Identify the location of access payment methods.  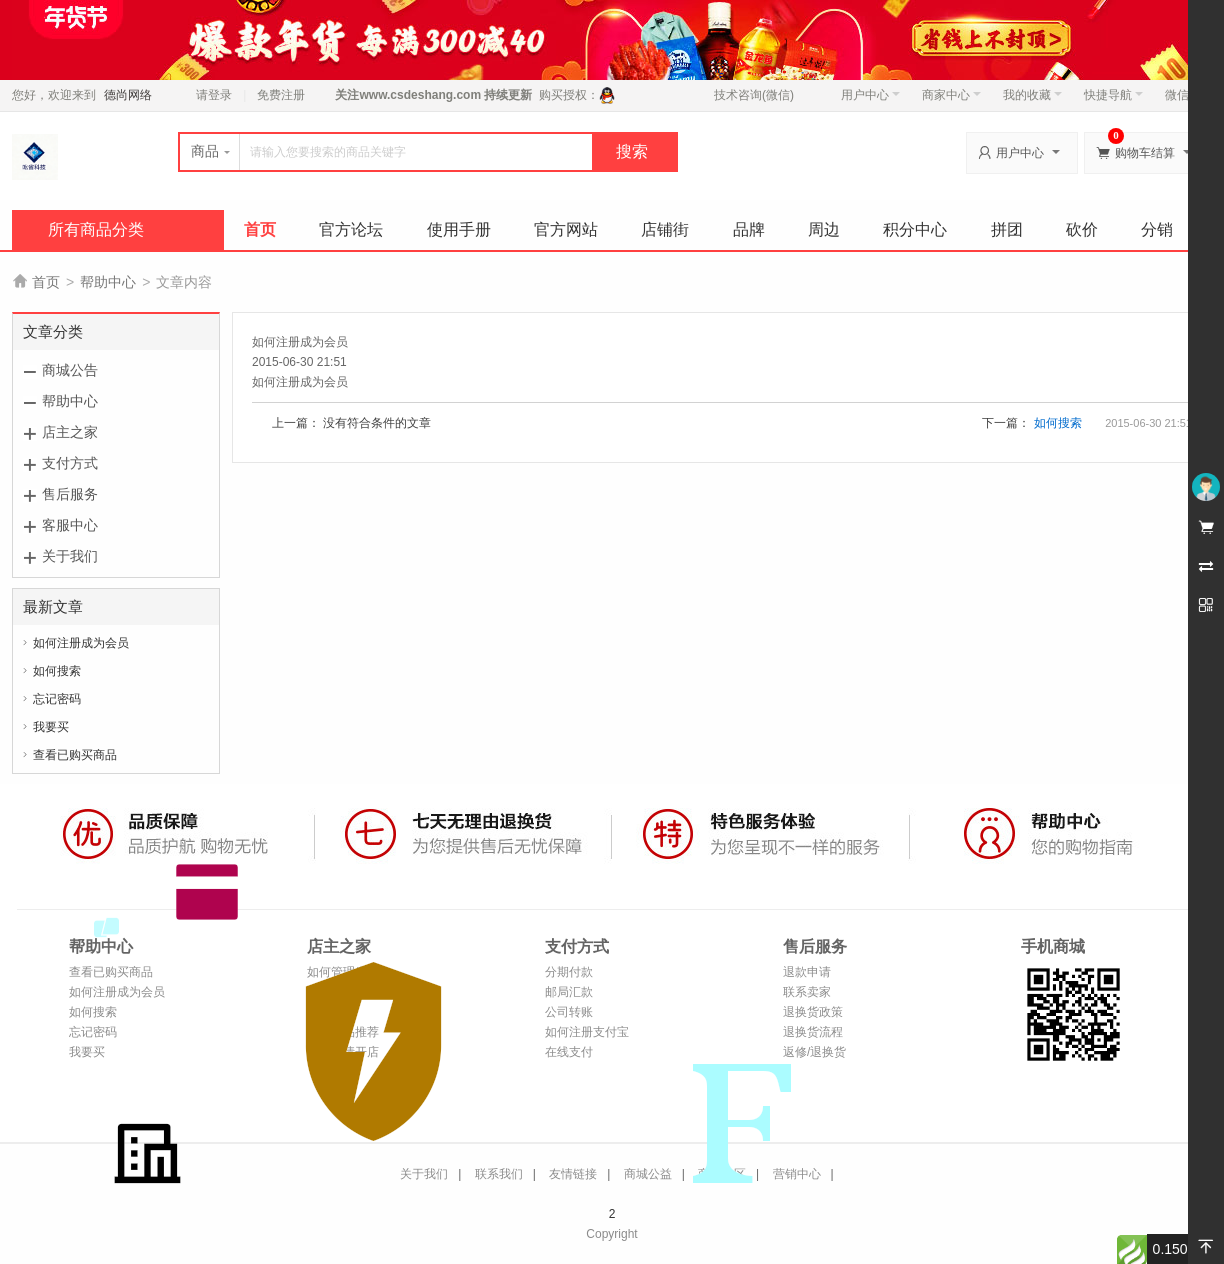
(207, 892).